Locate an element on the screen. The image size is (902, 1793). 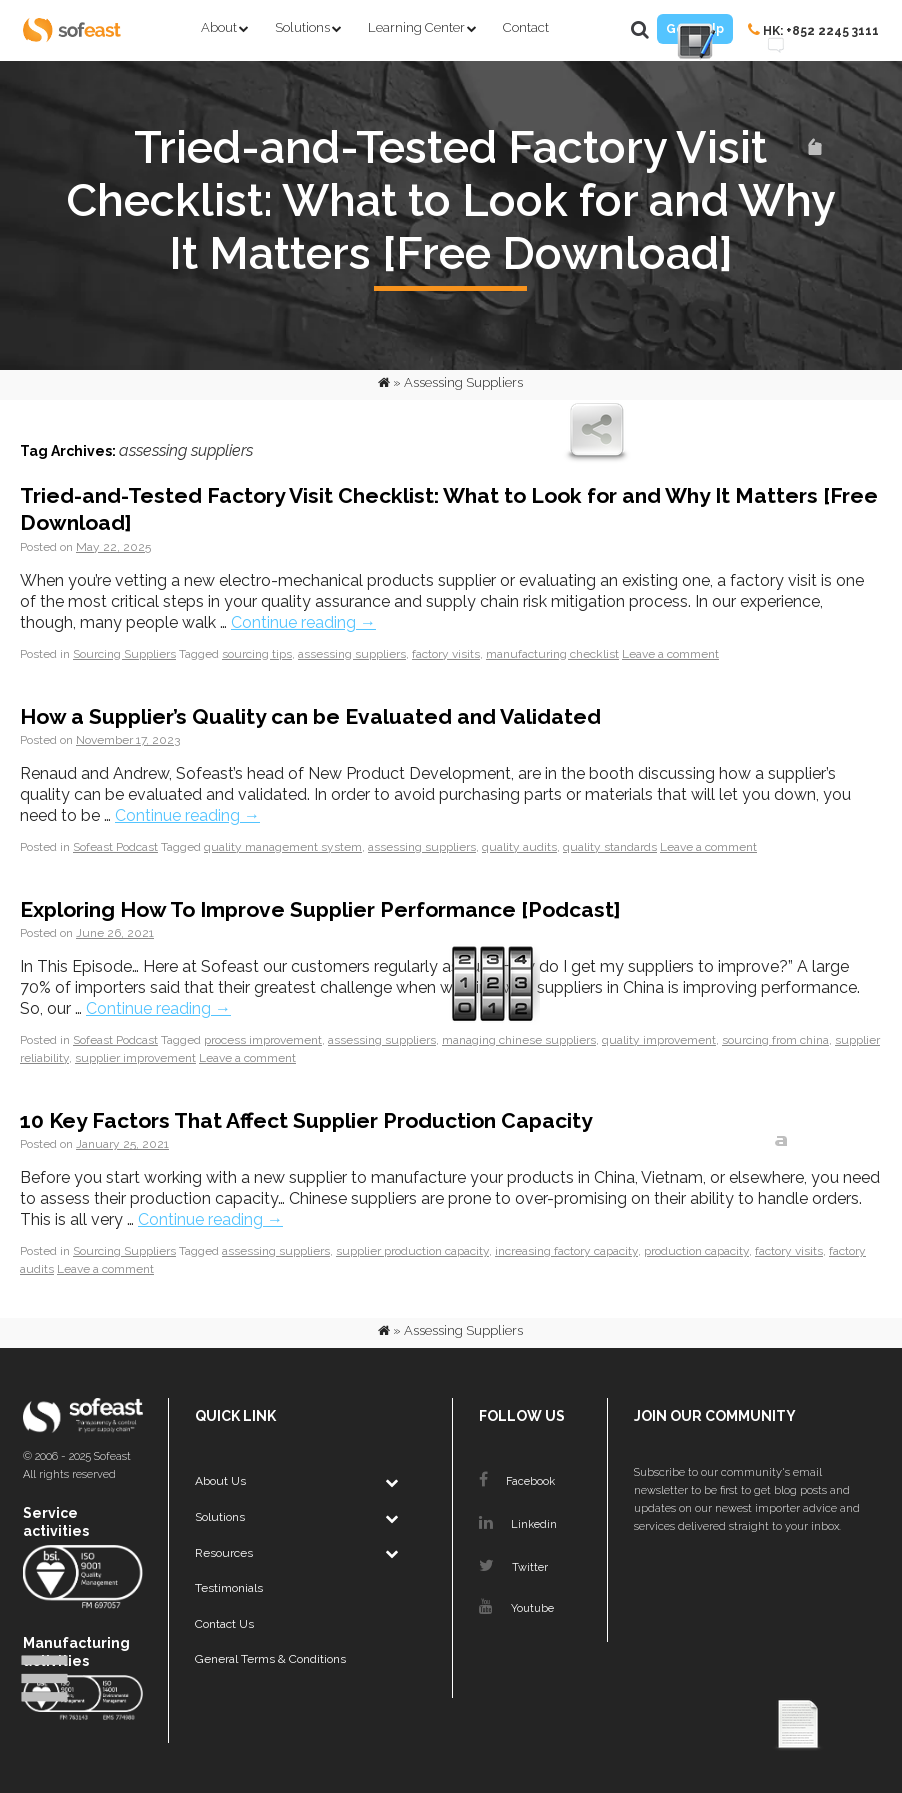
set status to invisible or appear offline is located at coordinates (776, 45).